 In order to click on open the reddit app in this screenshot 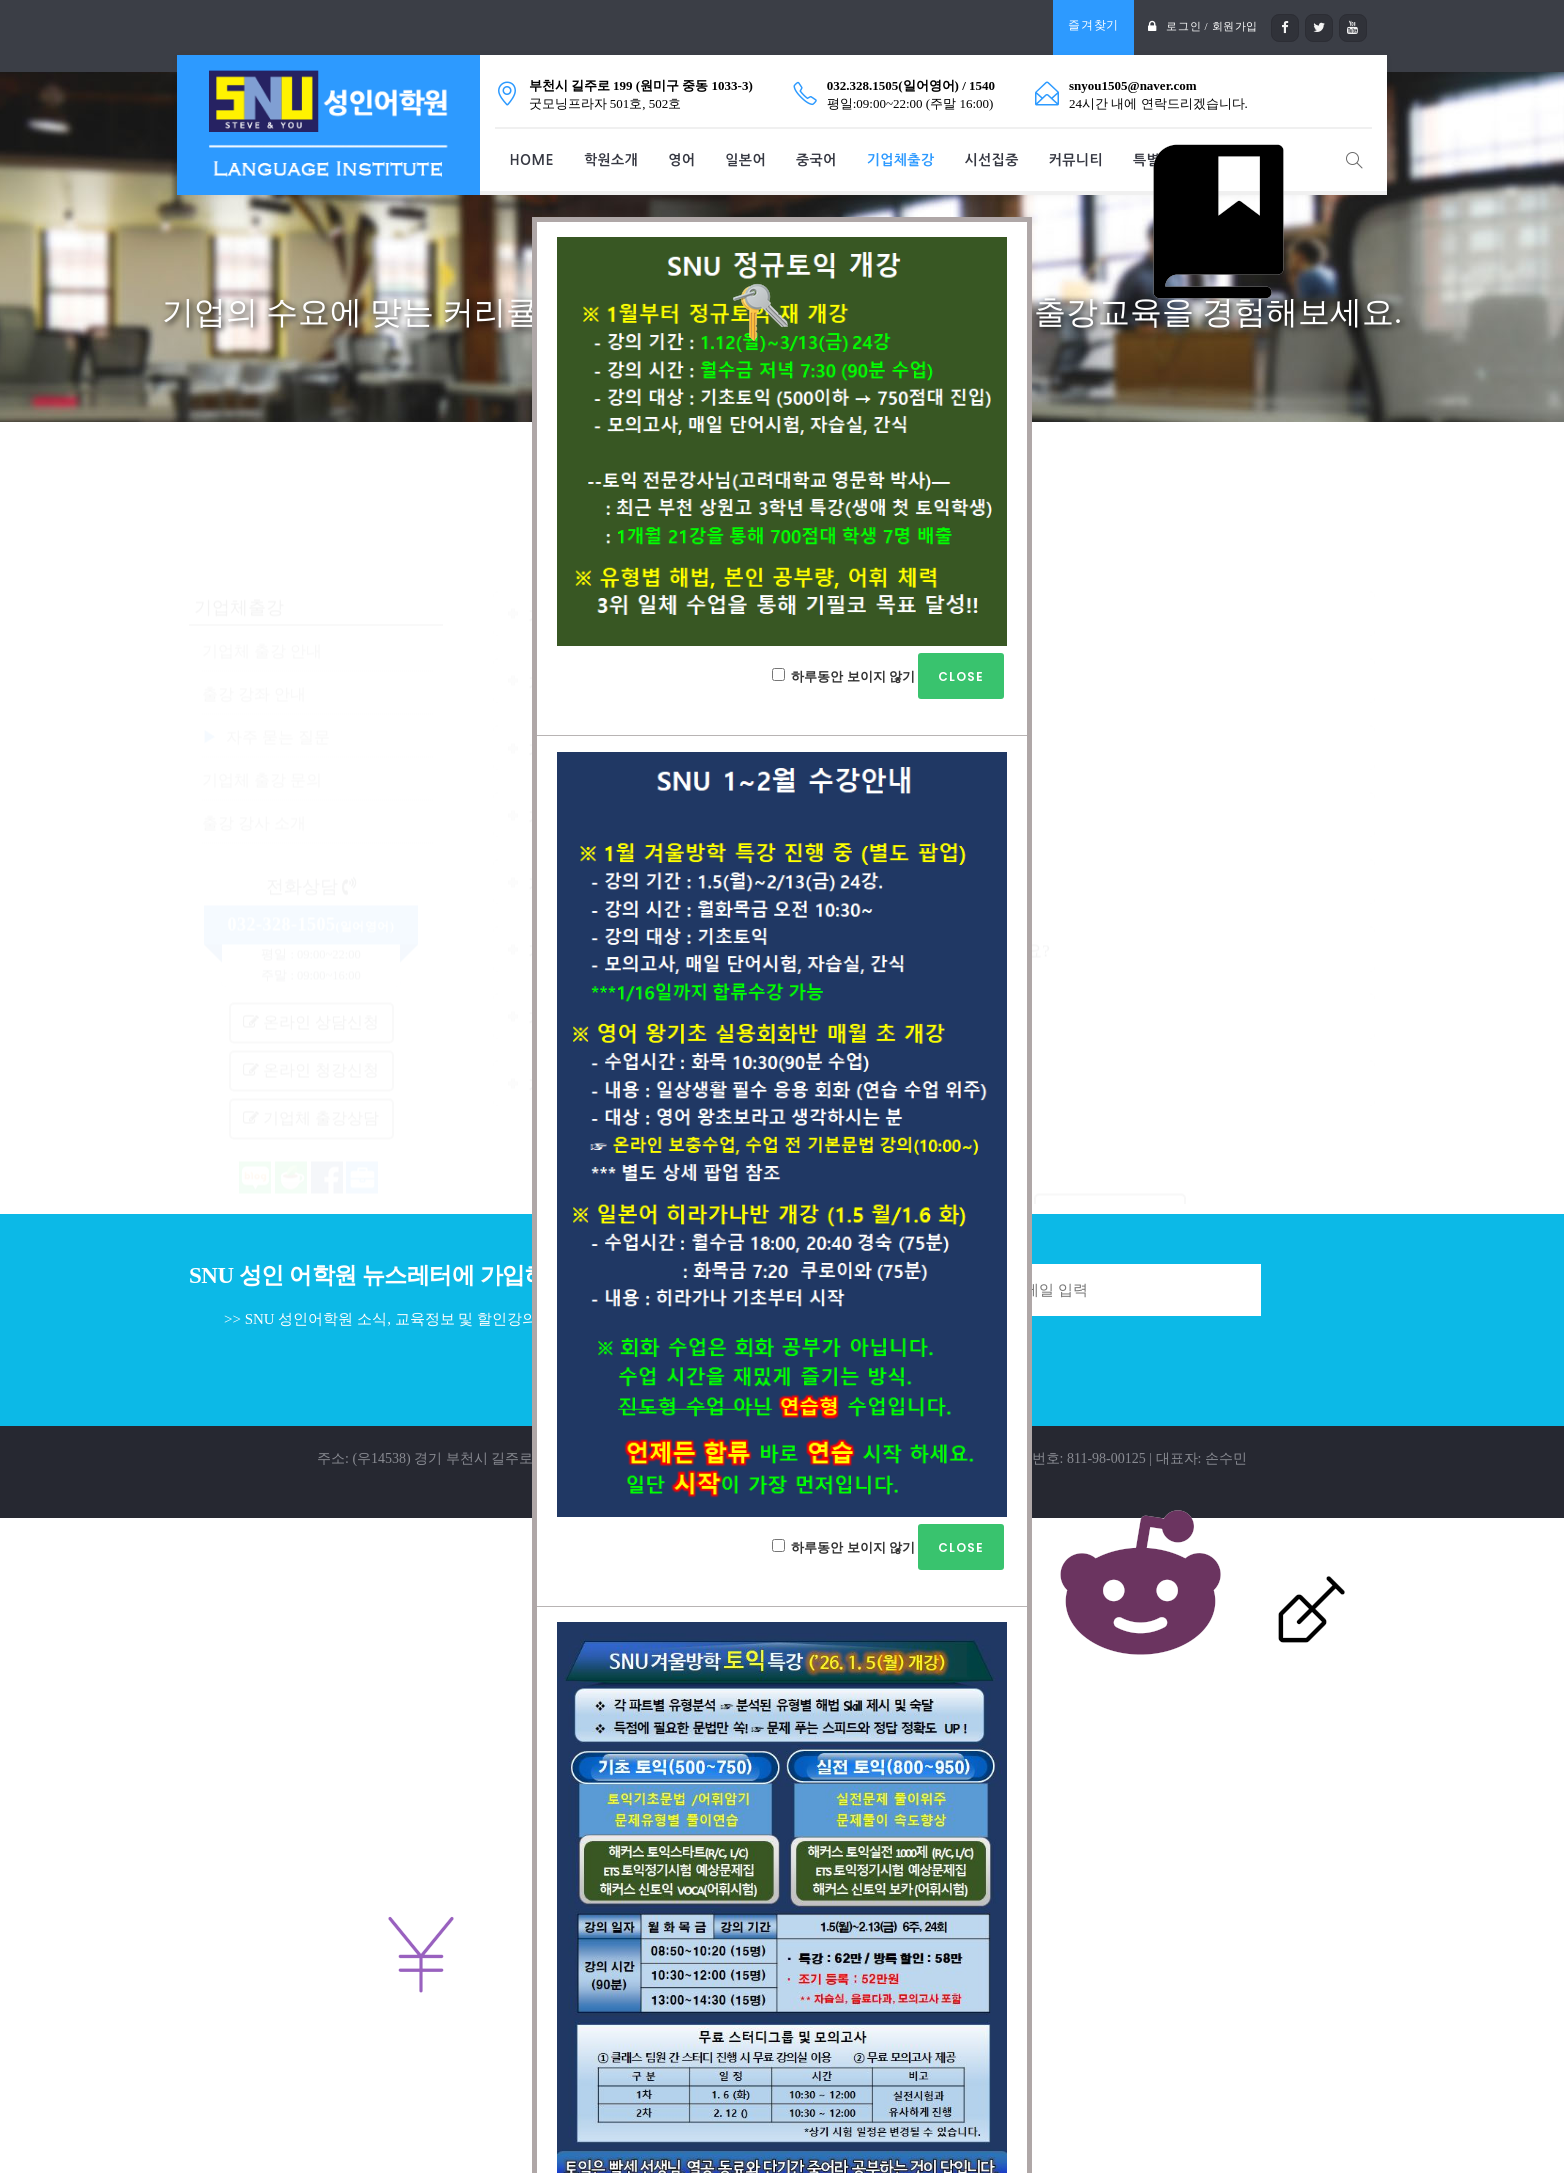, I will do `click(1140, 1590)`.